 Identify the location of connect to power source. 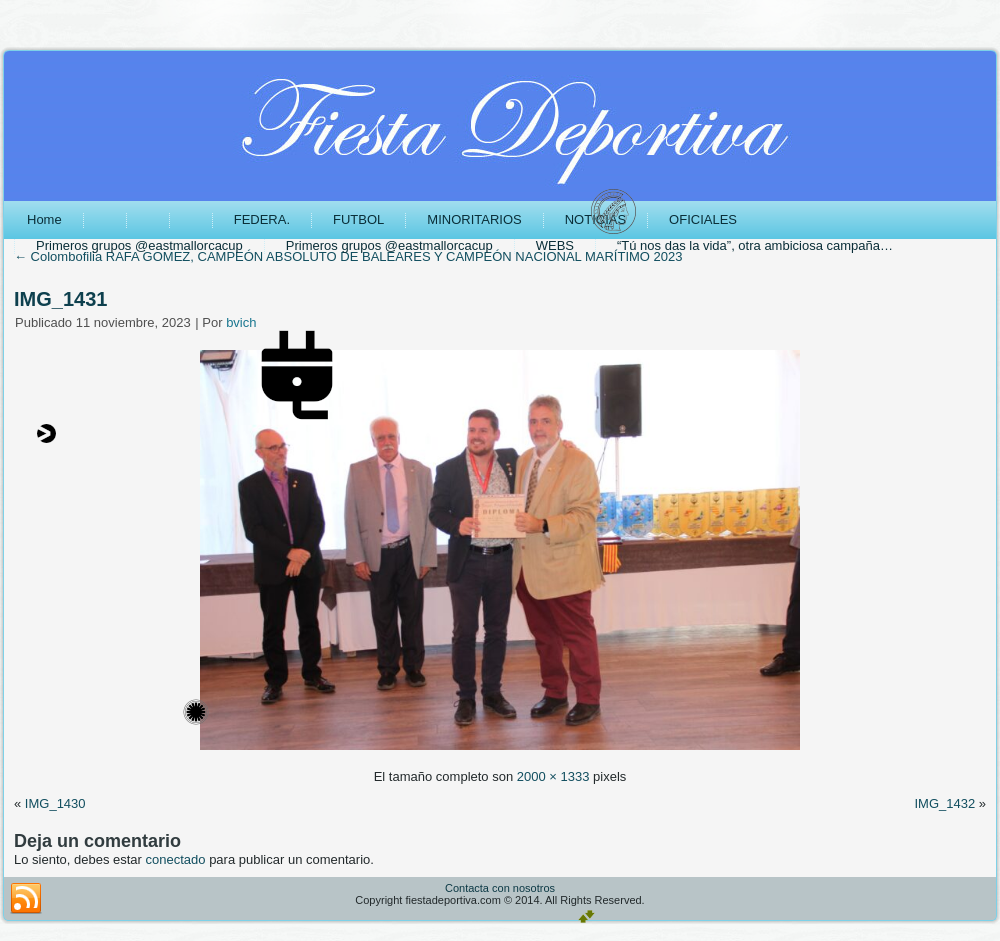
(297, 375).